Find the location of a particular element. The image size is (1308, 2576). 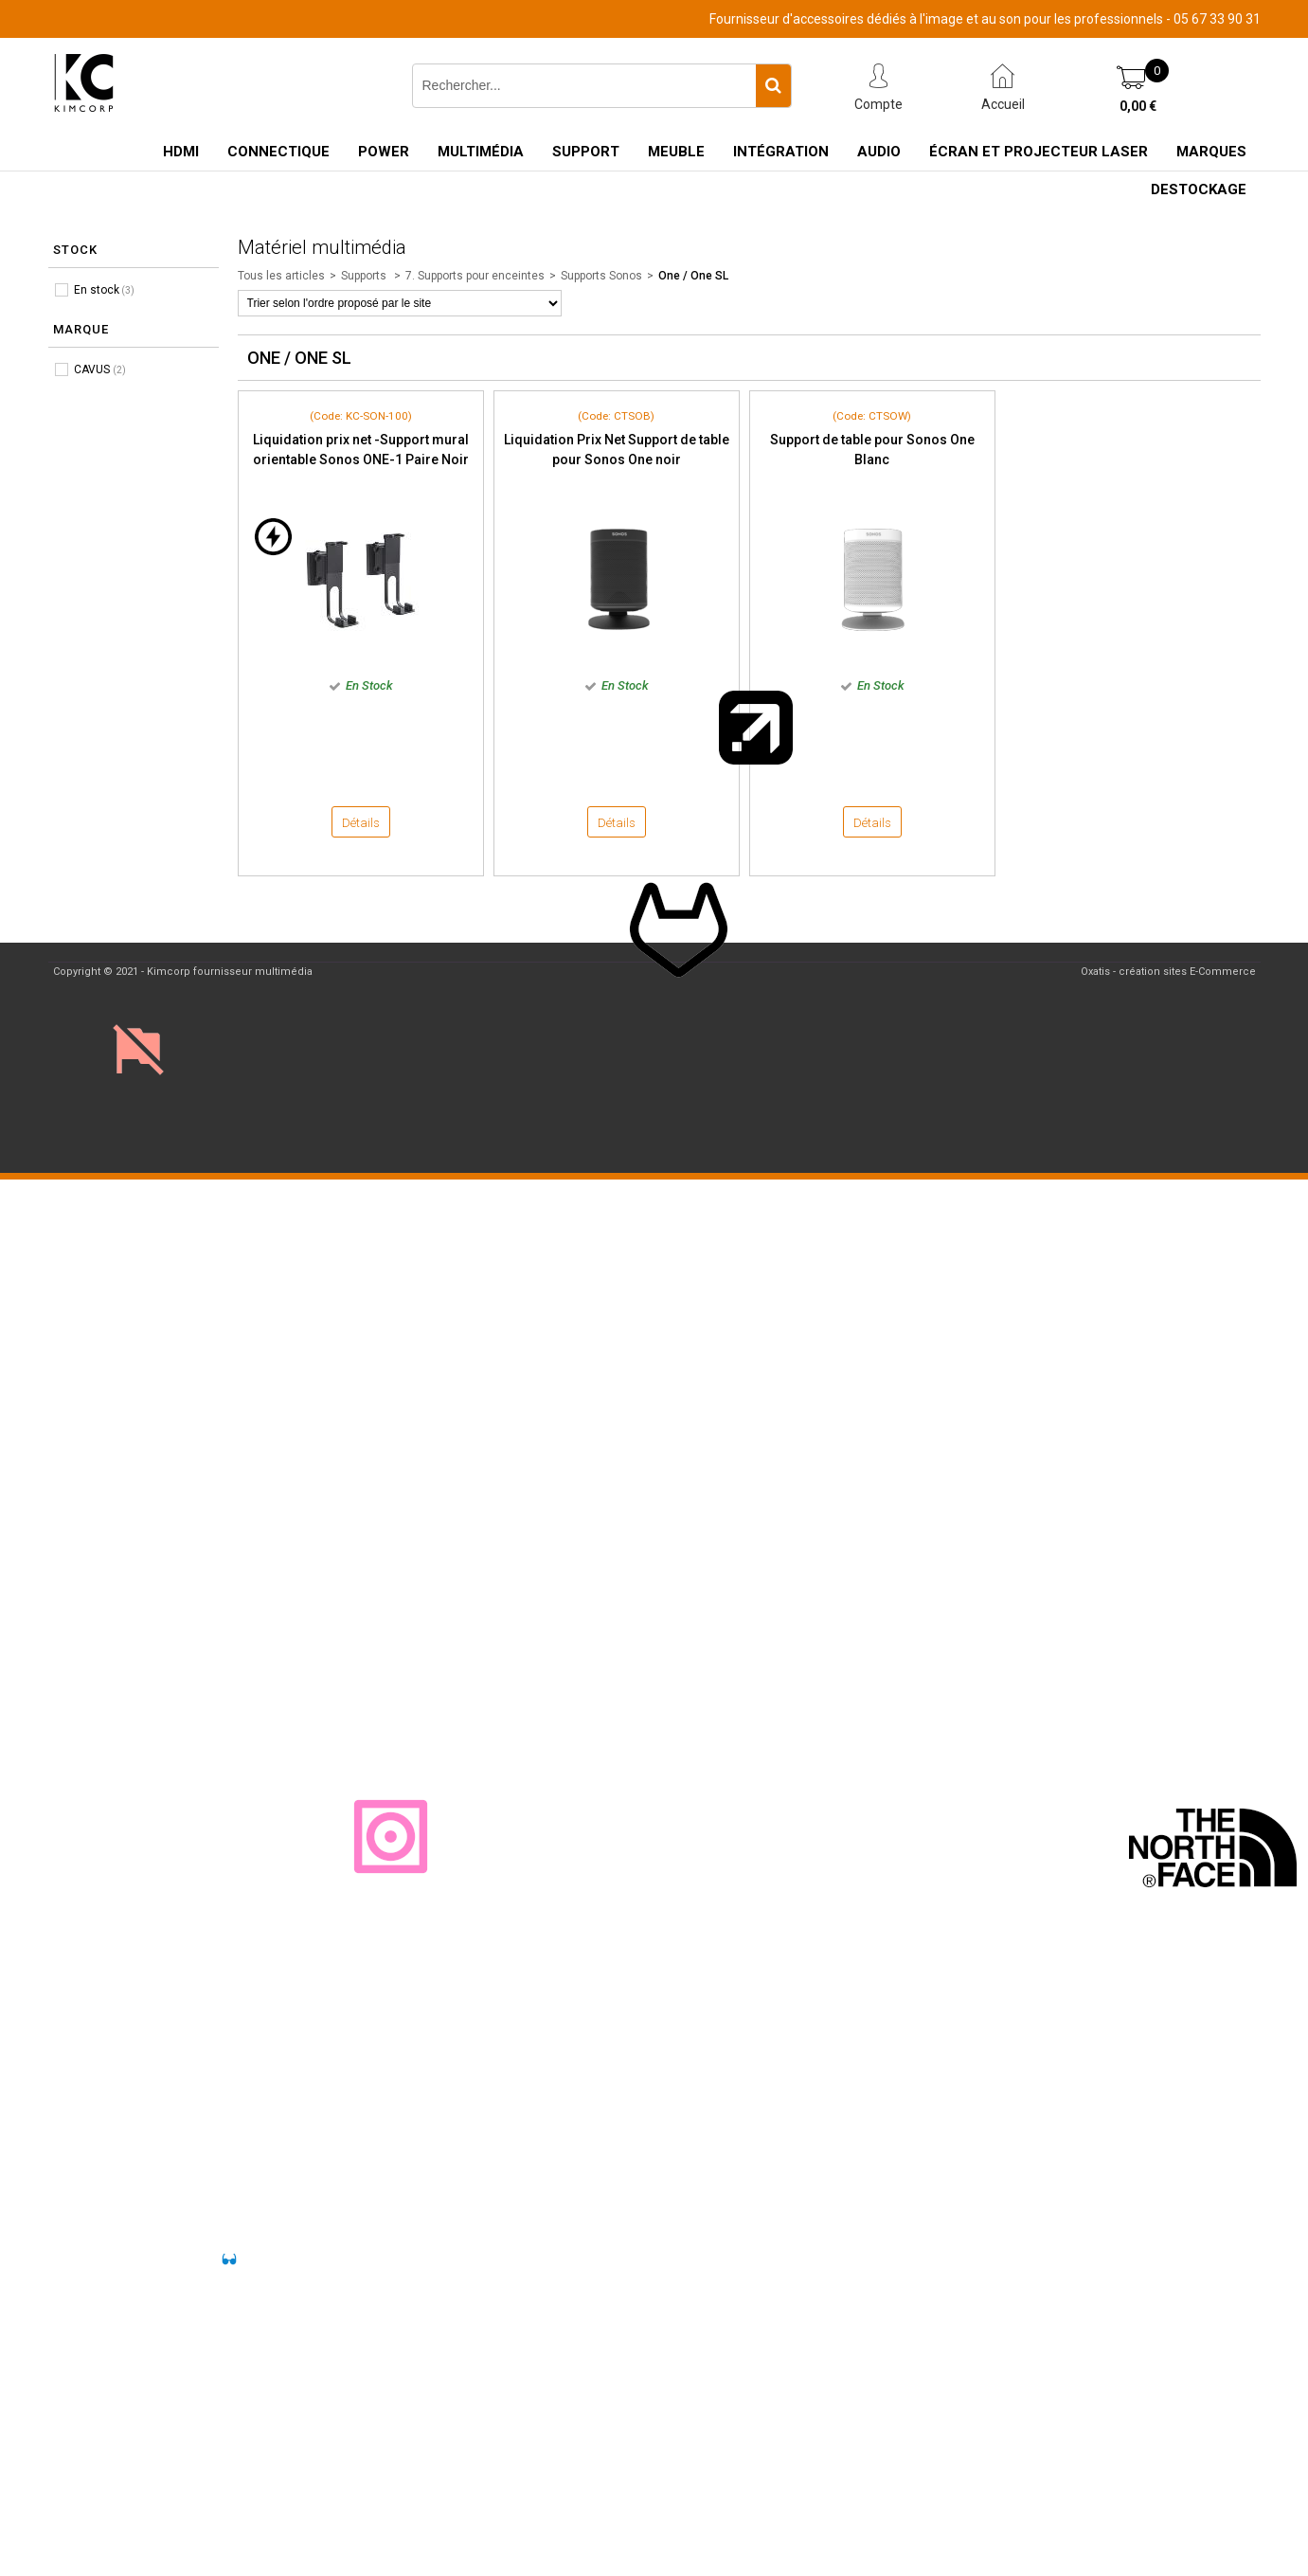

adjust speaker or audio output settings is located at coordinates (390, 1836).